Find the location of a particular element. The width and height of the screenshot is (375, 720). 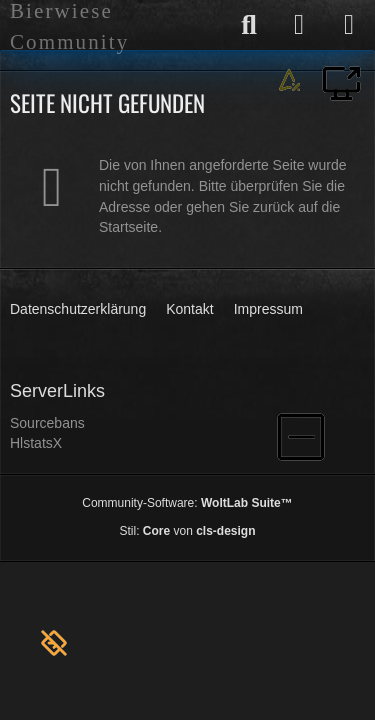

navigation or directions unavailable is located at coordinates (54, 643).